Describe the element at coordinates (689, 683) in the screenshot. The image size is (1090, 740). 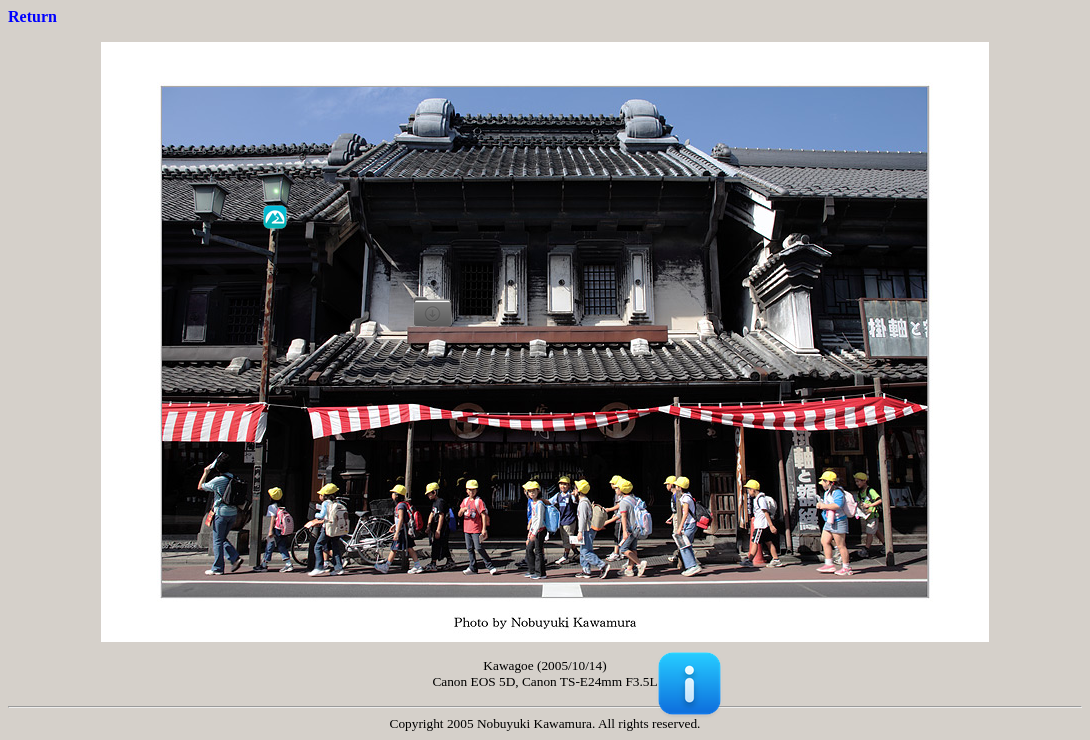
I see `view user profile information` at that location.